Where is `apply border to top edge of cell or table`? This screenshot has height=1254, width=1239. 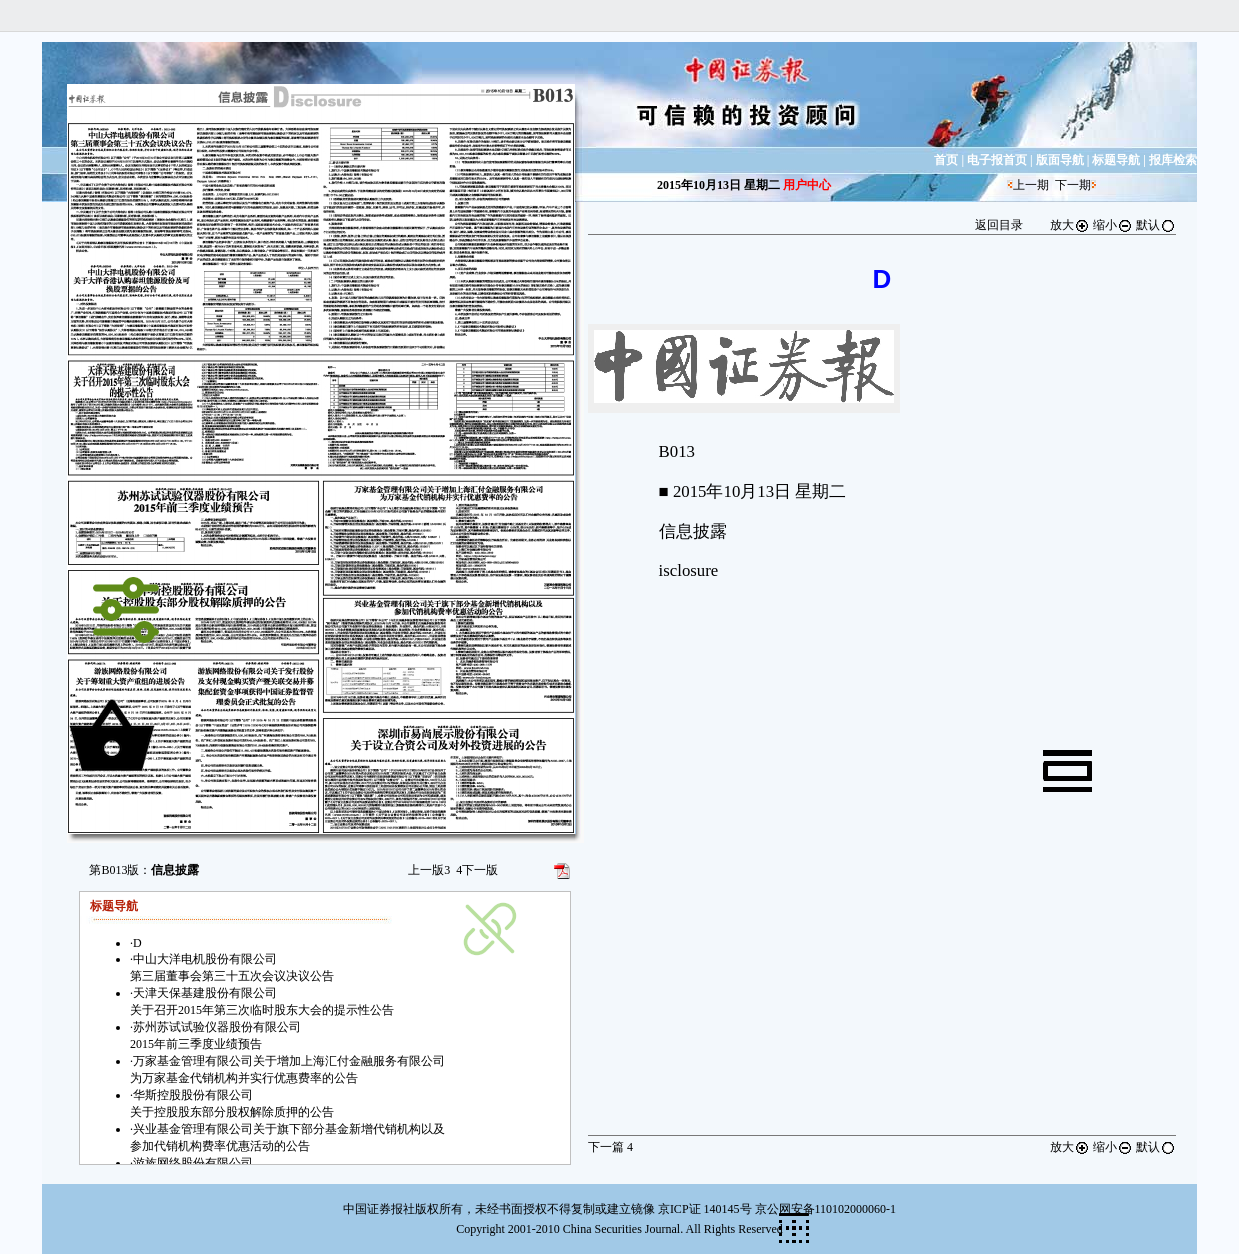 apply border to top edge of cell or table is located at coordinates (794, 1228).